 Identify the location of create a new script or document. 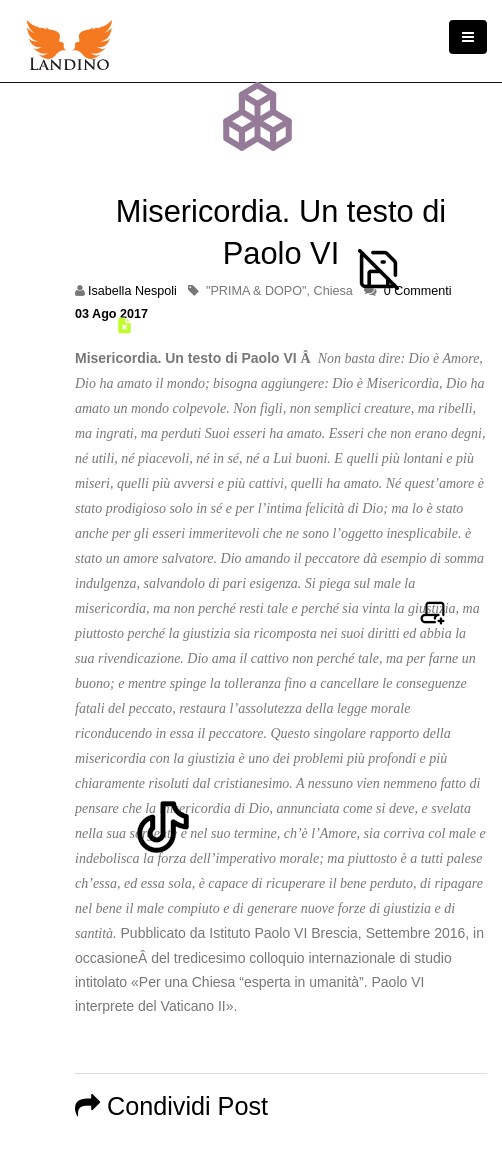
(432, 612).